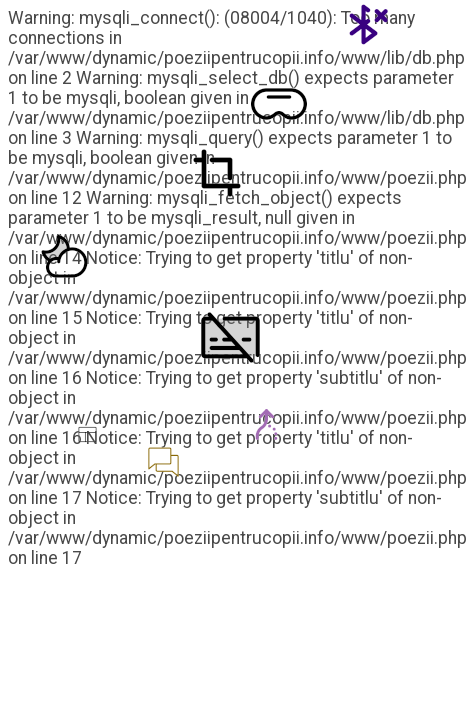  Describe the element at coordinates (87, 434) in the screenshot. I see `change page layout options` at that location.